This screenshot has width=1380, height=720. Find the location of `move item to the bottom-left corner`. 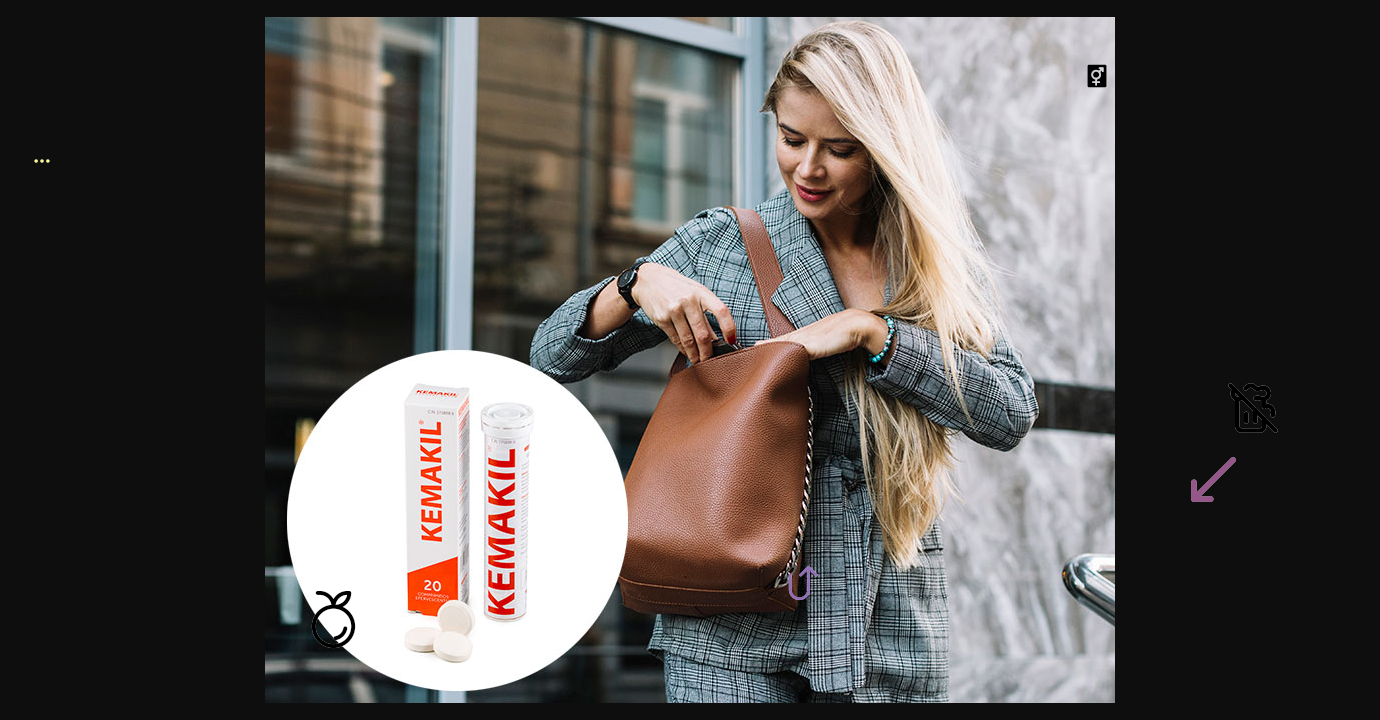

move item to the bottom-left corner is located at coordinates (1213, 479).